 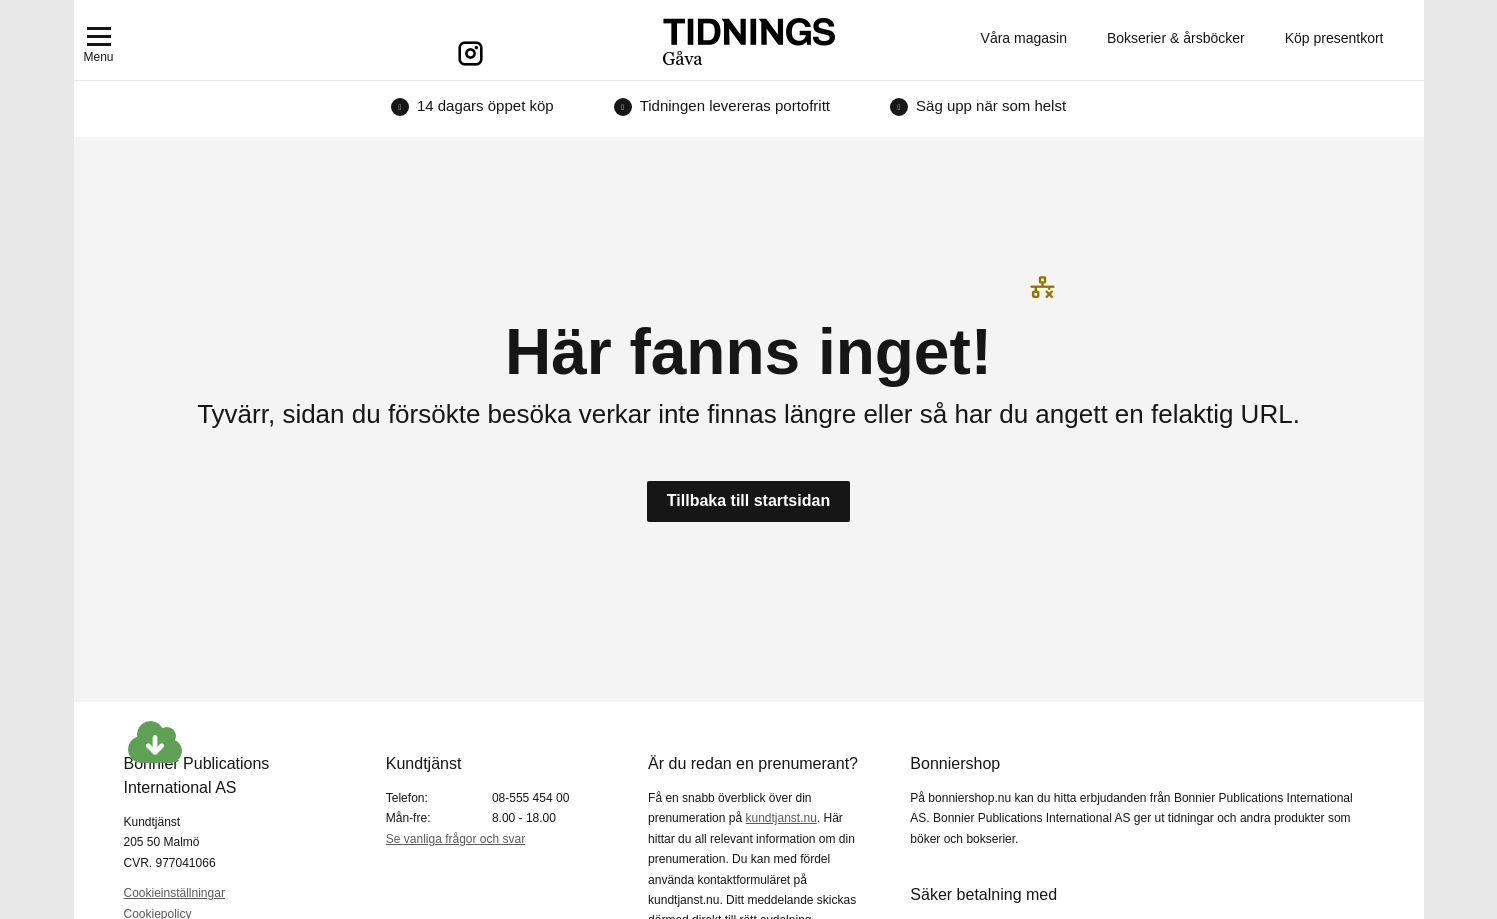 I want to click on network connection error or failure, so click(x=1042, y=287).